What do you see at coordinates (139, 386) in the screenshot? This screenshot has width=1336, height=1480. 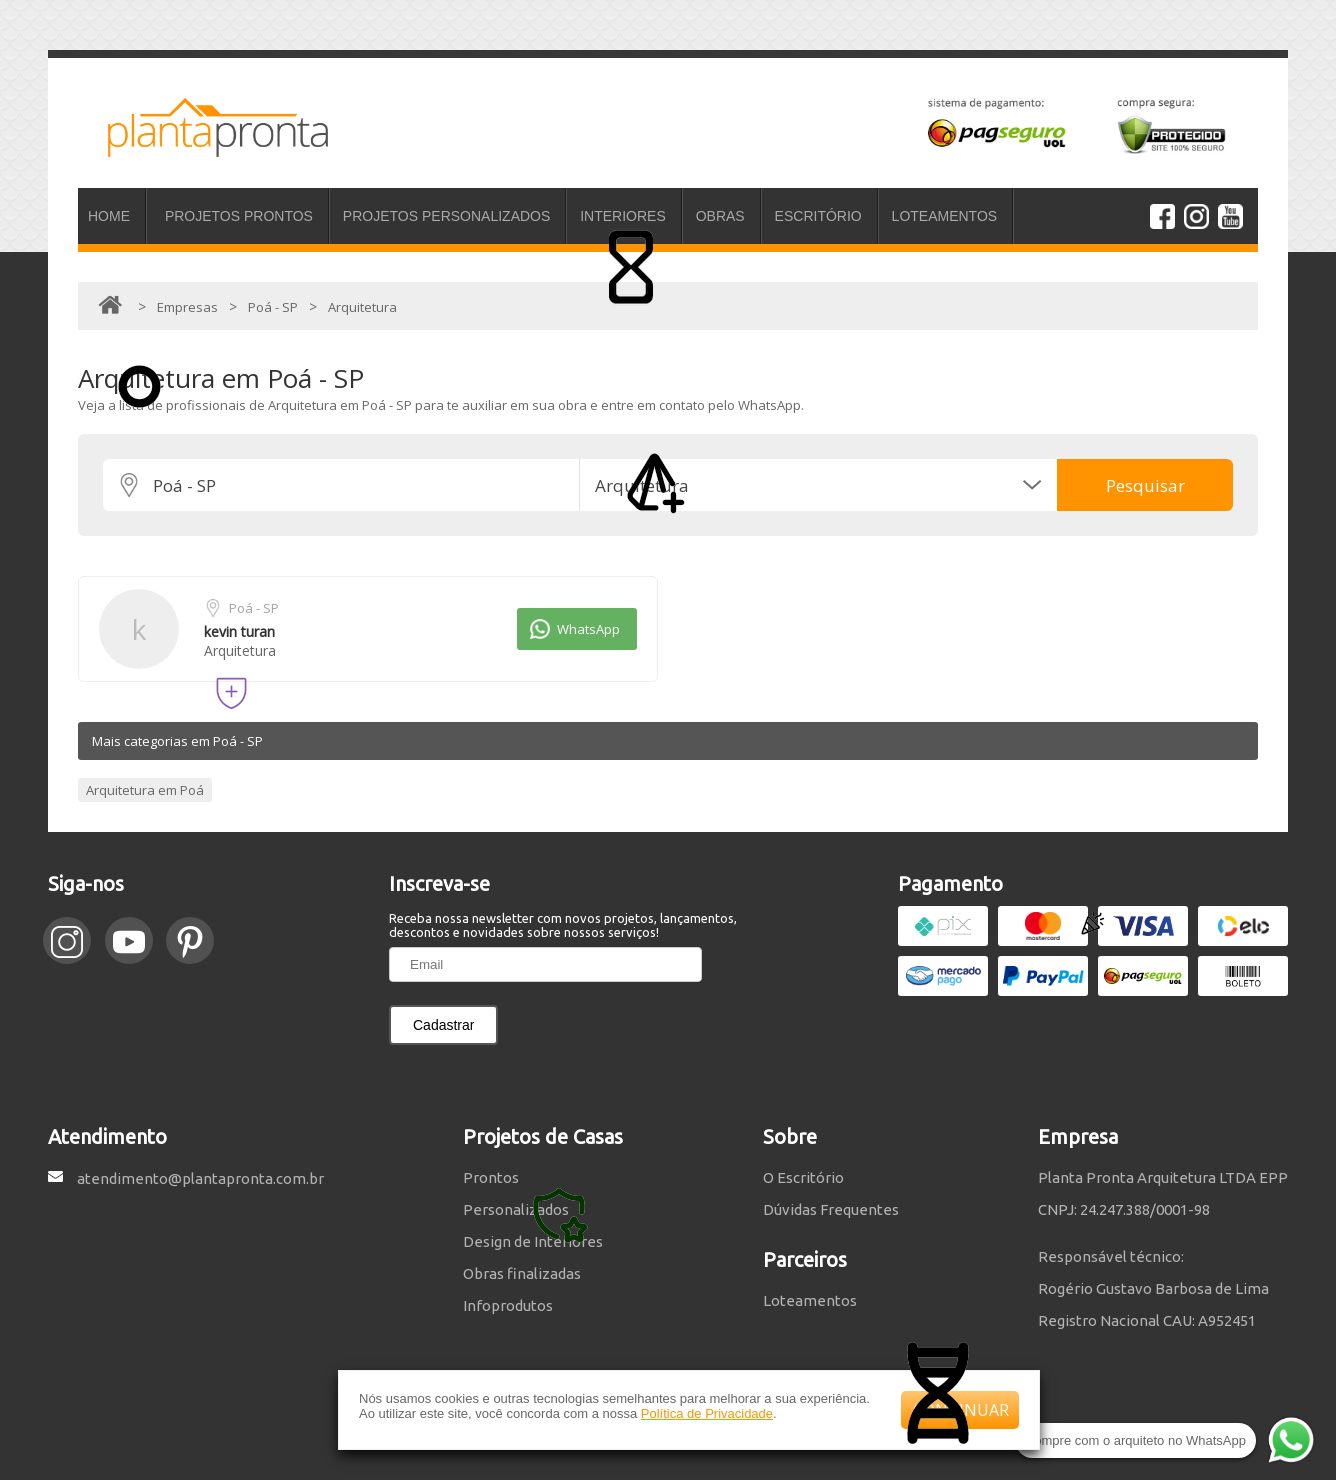 I see `indicates a data point or marker on a graph` at bounding box center [139, 386].